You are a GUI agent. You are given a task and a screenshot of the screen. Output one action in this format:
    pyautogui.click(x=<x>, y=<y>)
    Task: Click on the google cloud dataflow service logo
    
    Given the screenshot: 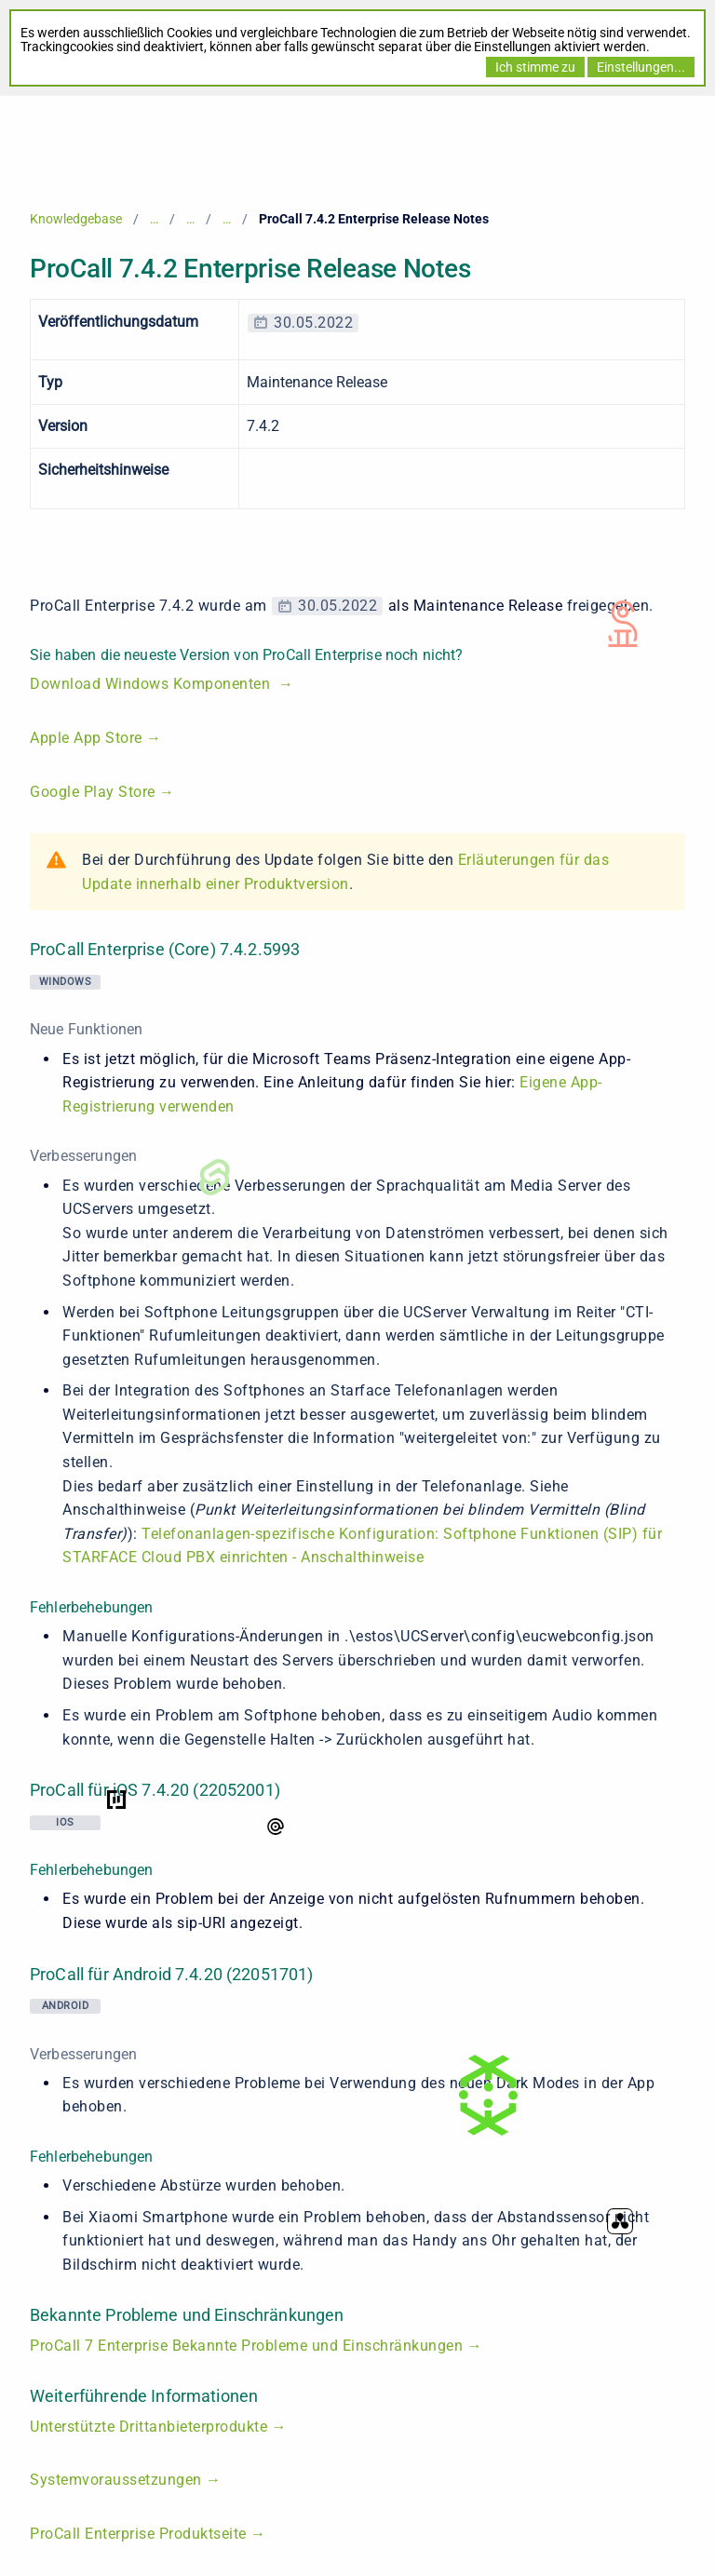 What is the action you would take?
    pyautogui.click(x=488, y=2095)
    